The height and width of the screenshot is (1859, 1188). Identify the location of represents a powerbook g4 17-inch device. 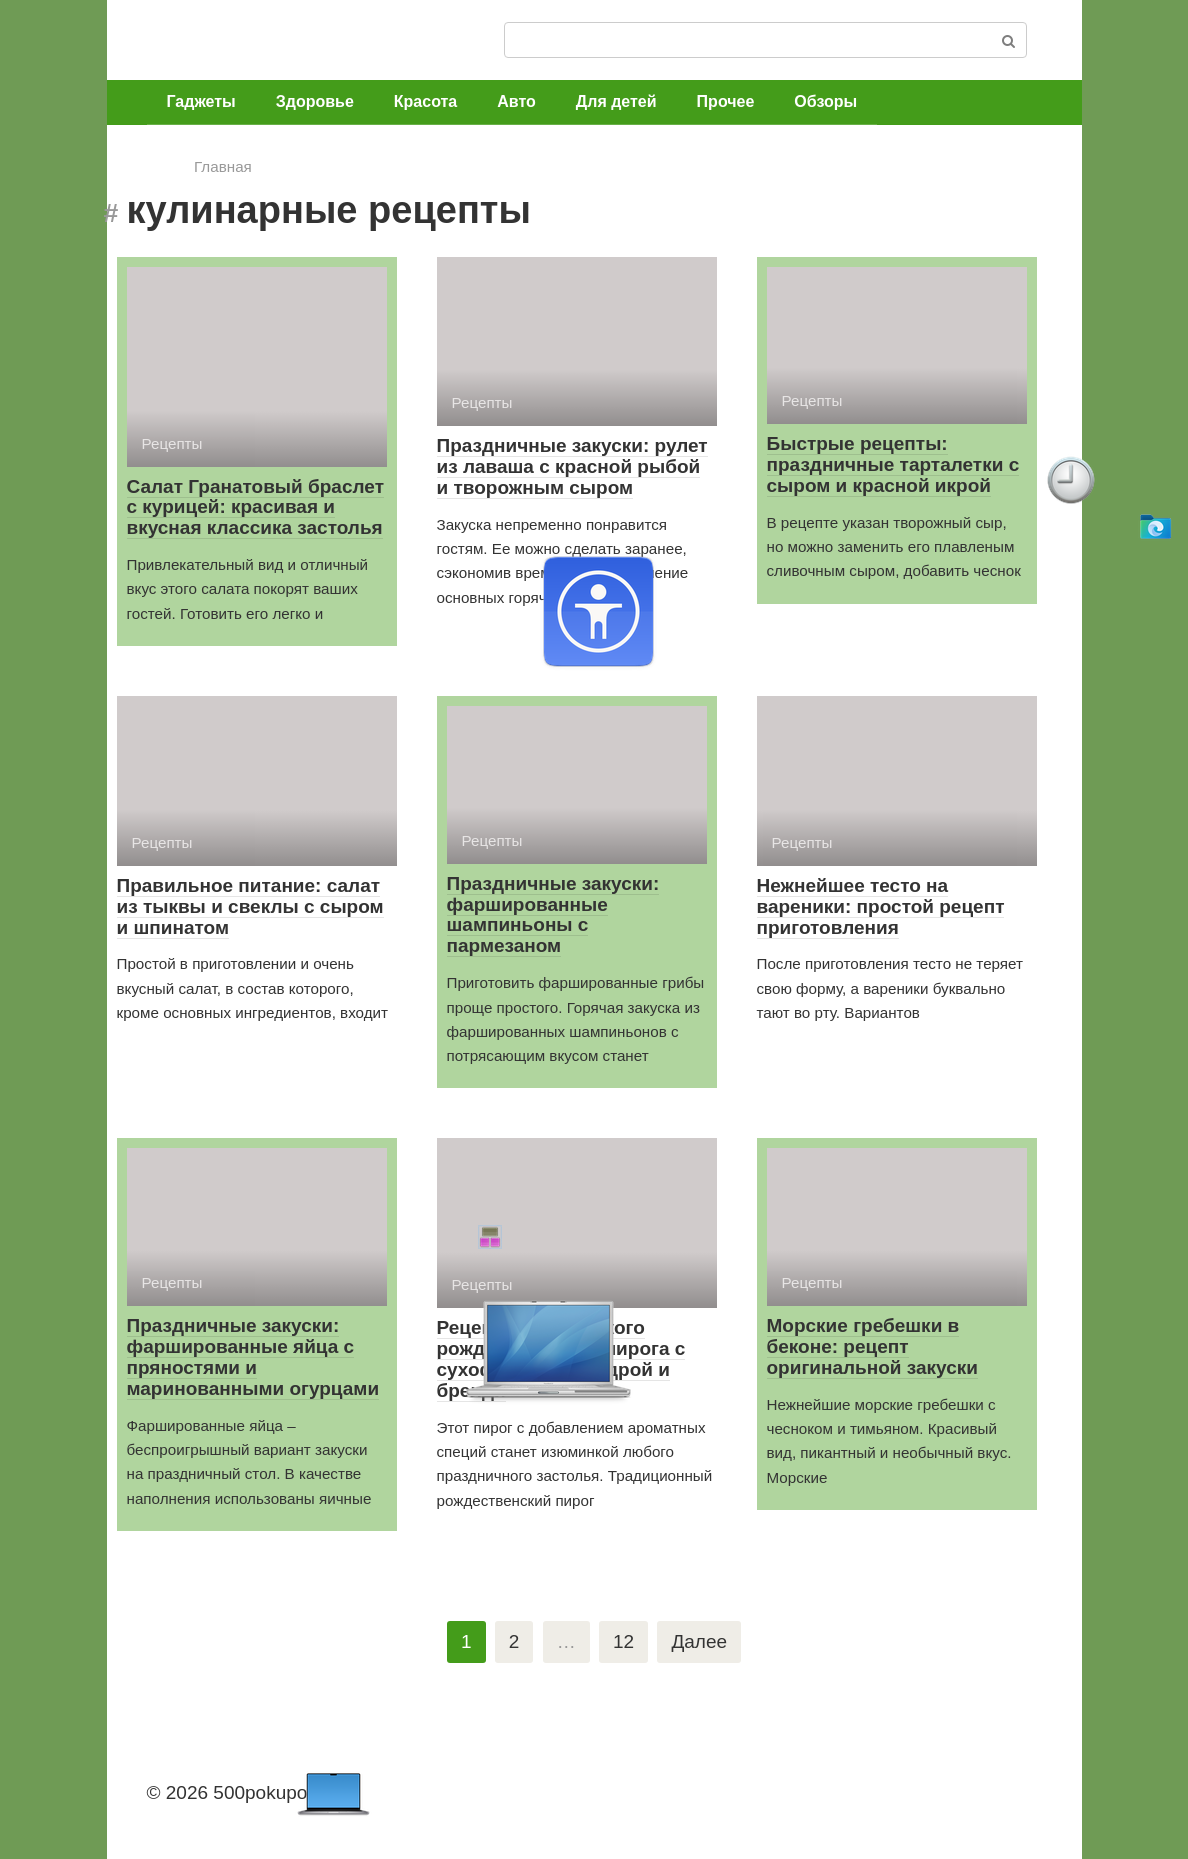
(548, 1347).